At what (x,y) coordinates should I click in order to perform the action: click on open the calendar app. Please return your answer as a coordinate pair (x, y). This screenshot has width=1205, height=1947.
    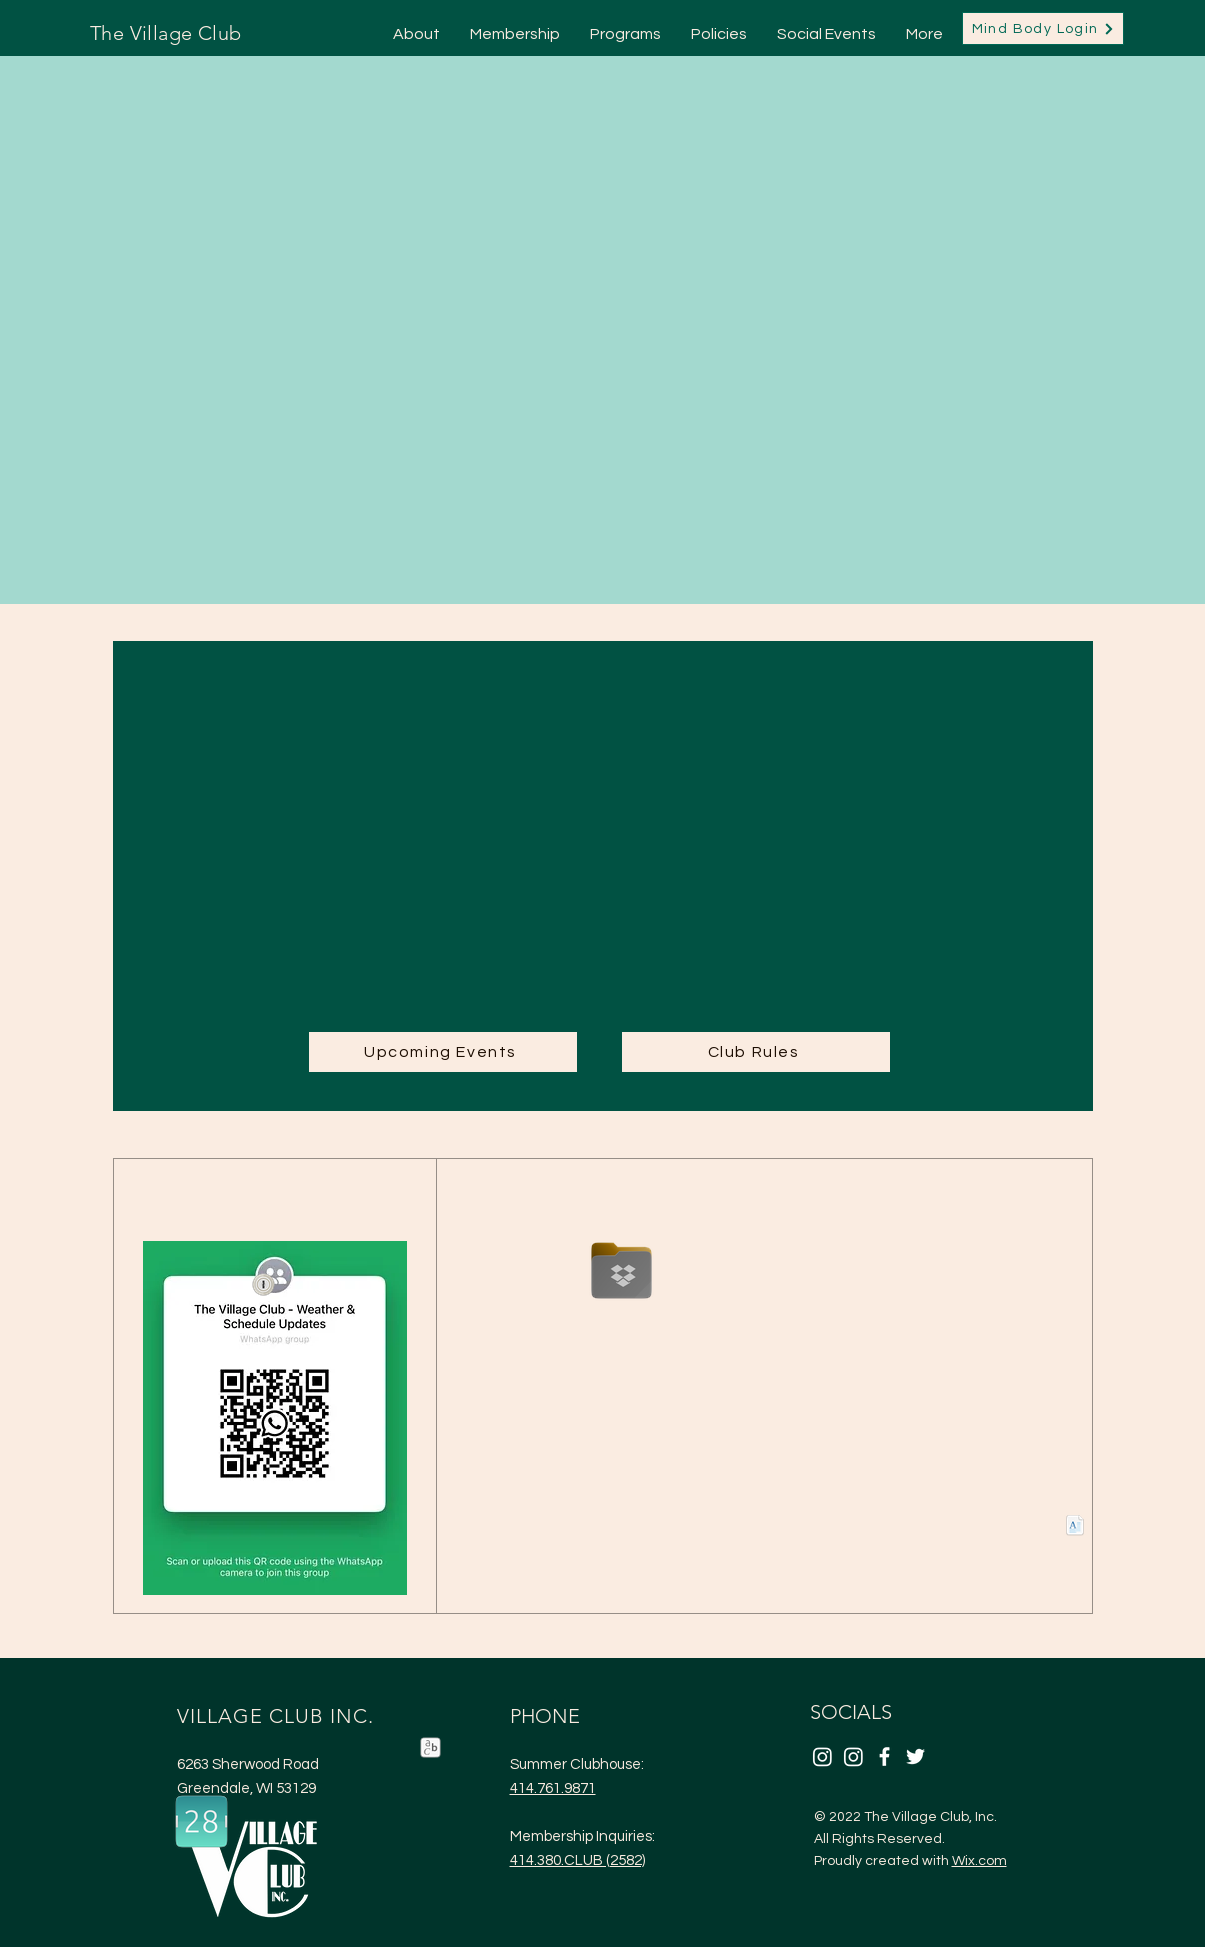
    Looking at the image, I should click on (201, 1821).